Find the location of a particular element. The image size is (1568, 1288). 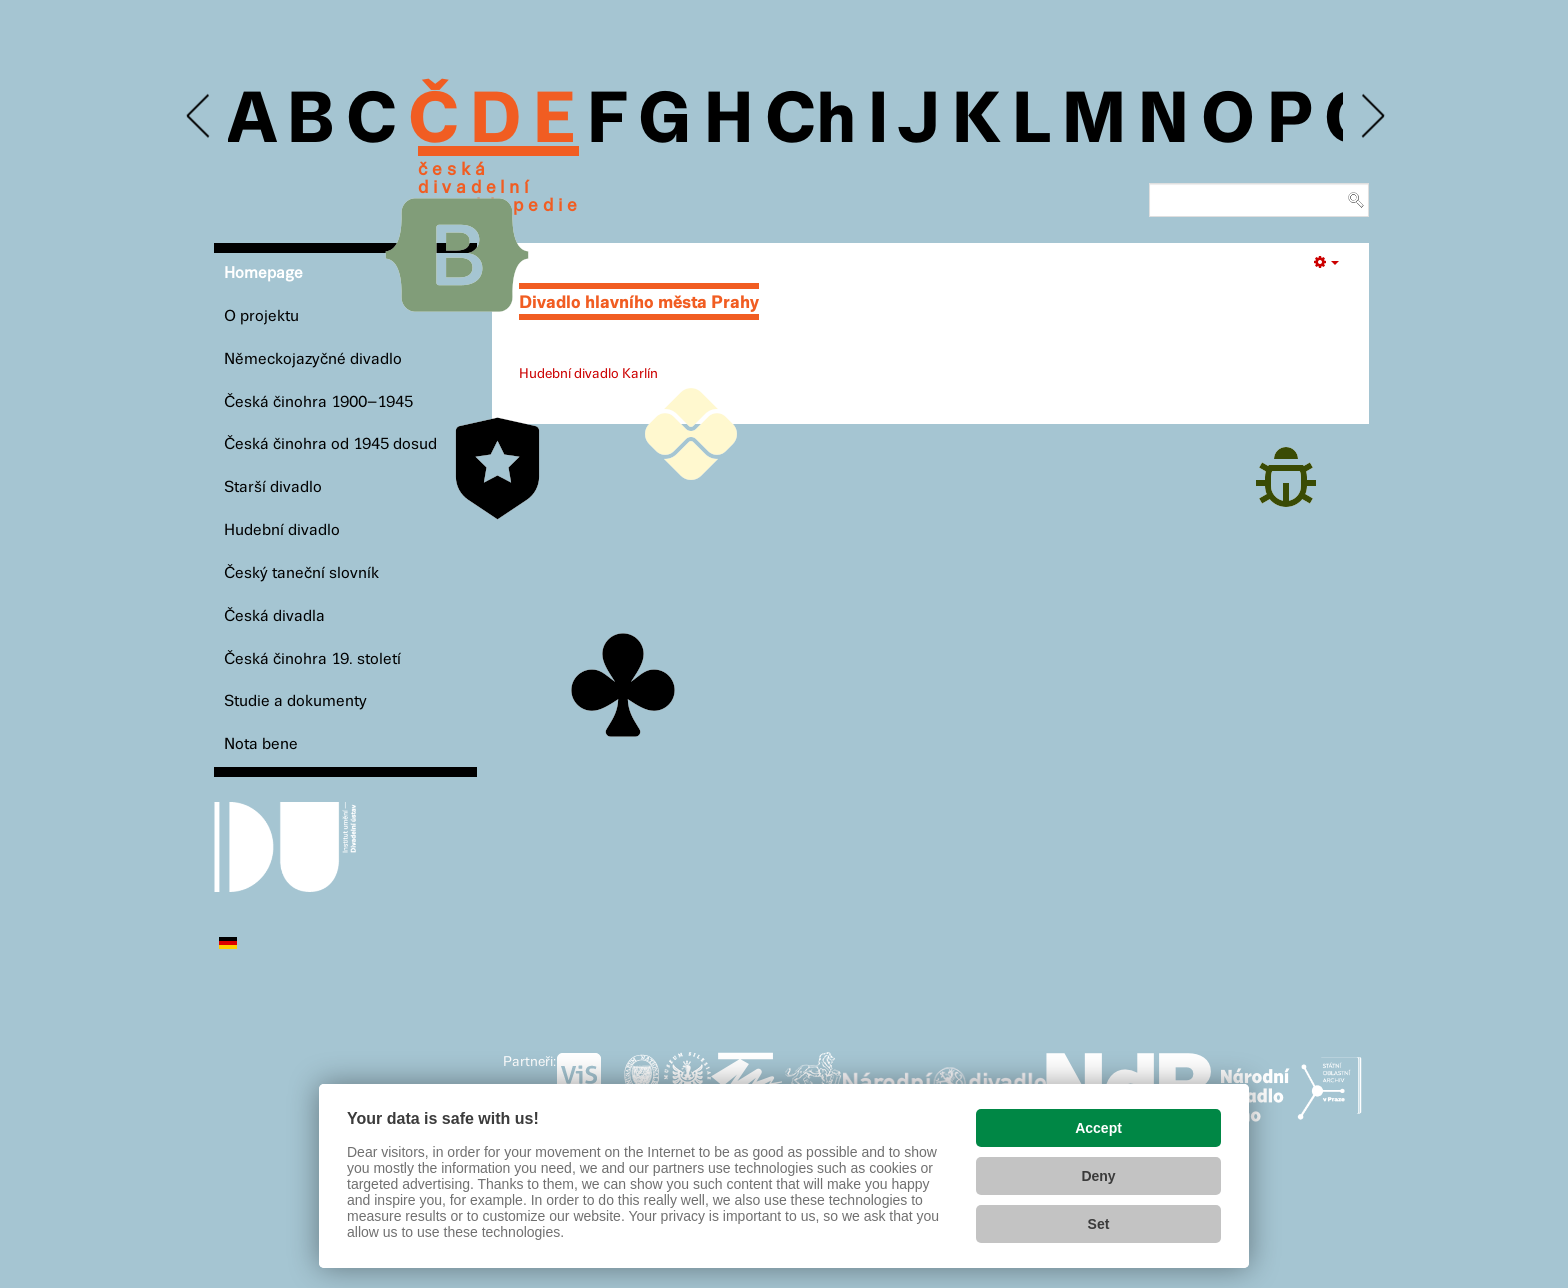

indicates premium or verified security status is located at coordinates (497, 468).